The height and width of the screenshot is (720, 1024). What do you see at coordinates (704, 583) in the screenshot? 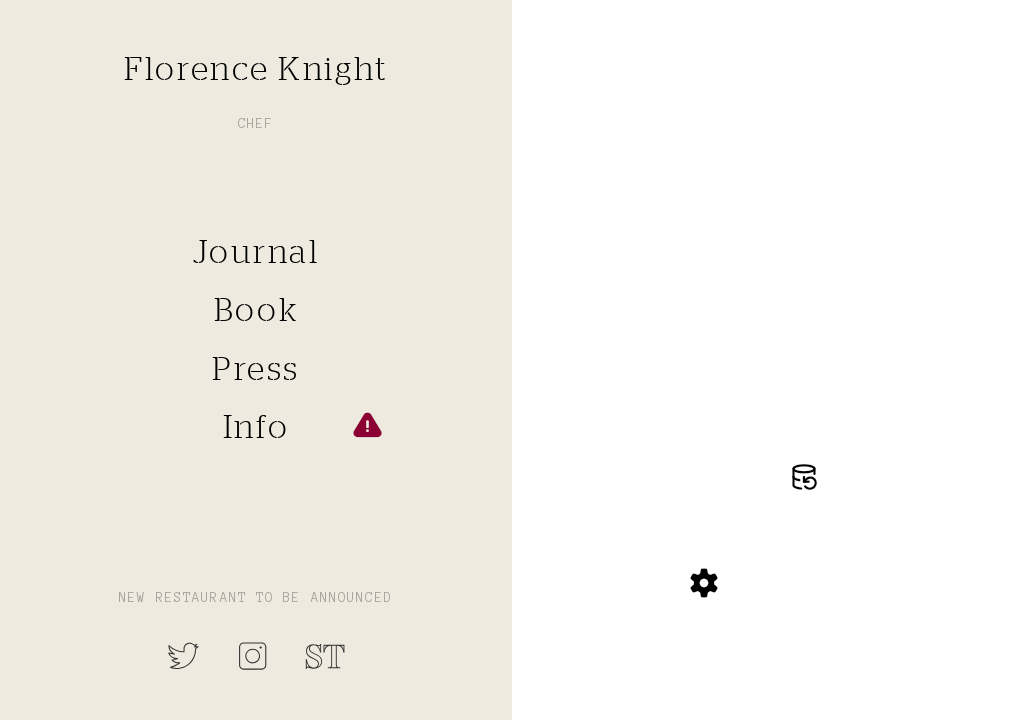
I see `access settings or preferences` at bounding box center [704, 583].